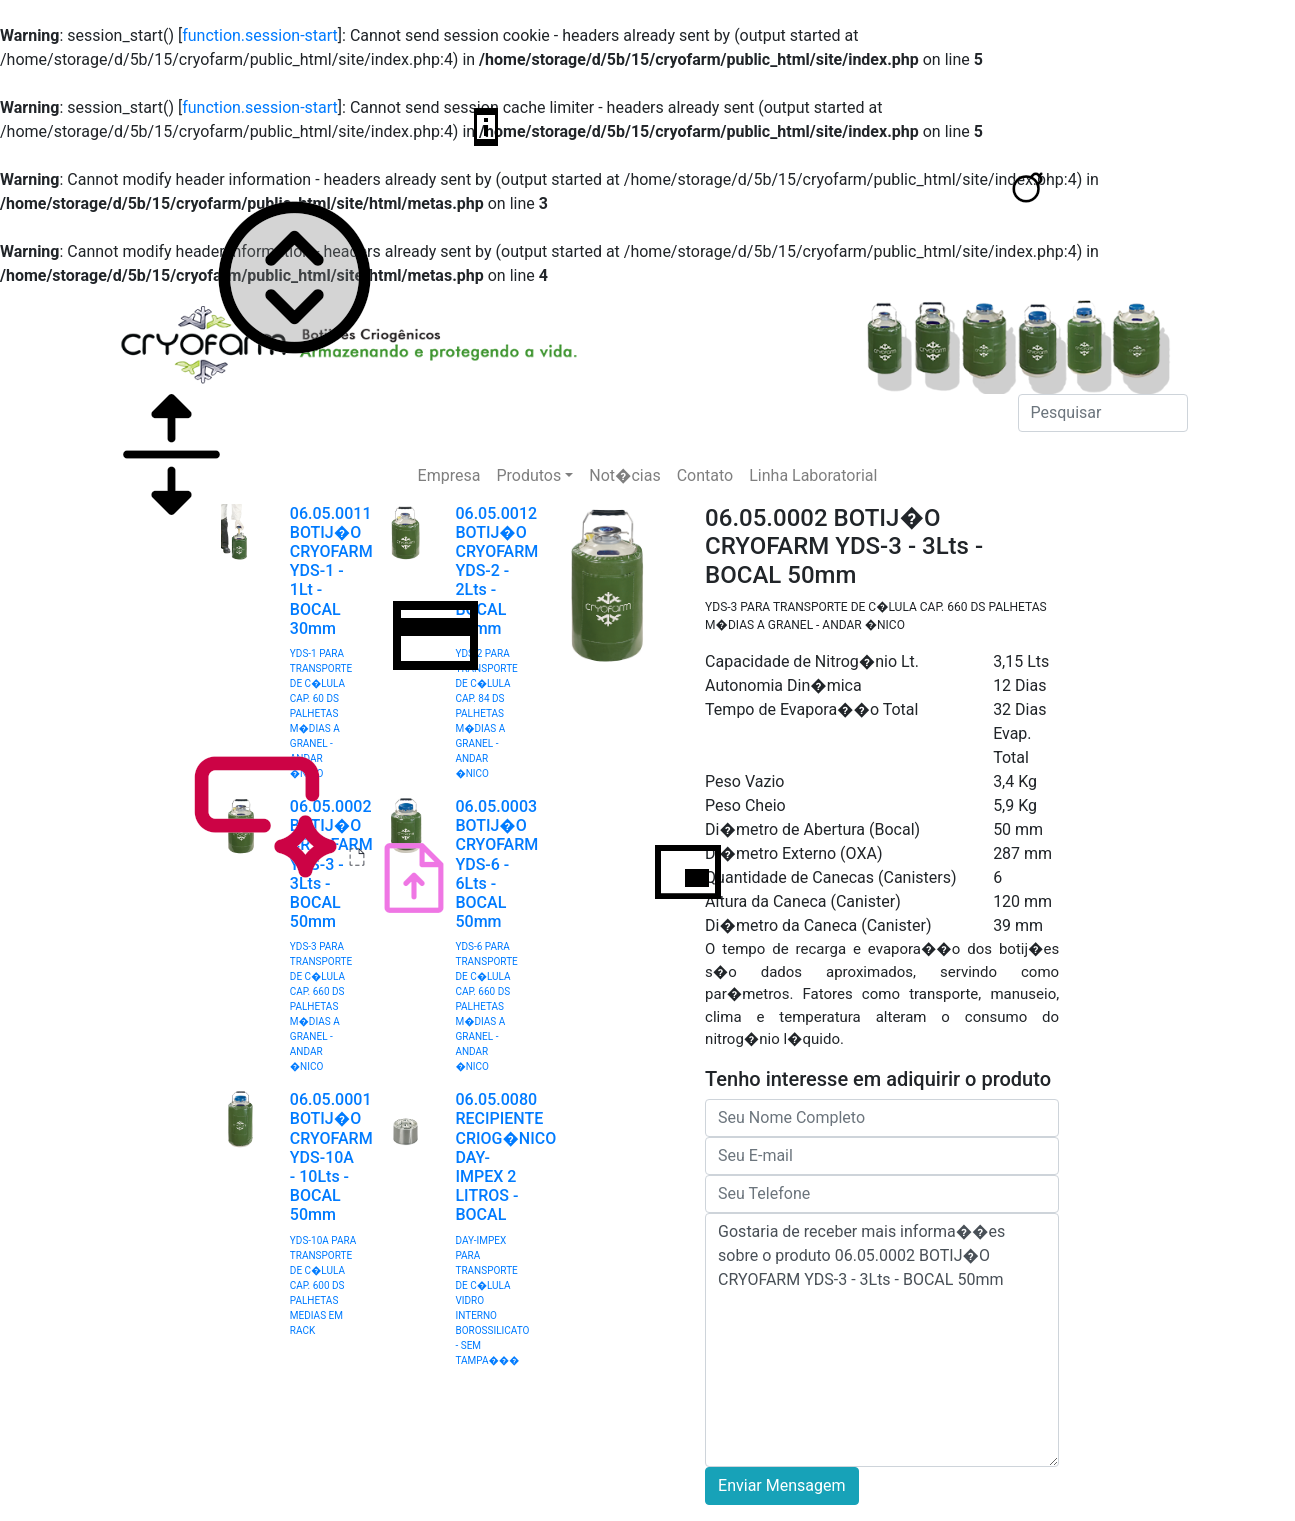  What do you see at coordinates (171, 454) in the screenshot?
I see `expand content vertically` at bounding box center [171, 454].